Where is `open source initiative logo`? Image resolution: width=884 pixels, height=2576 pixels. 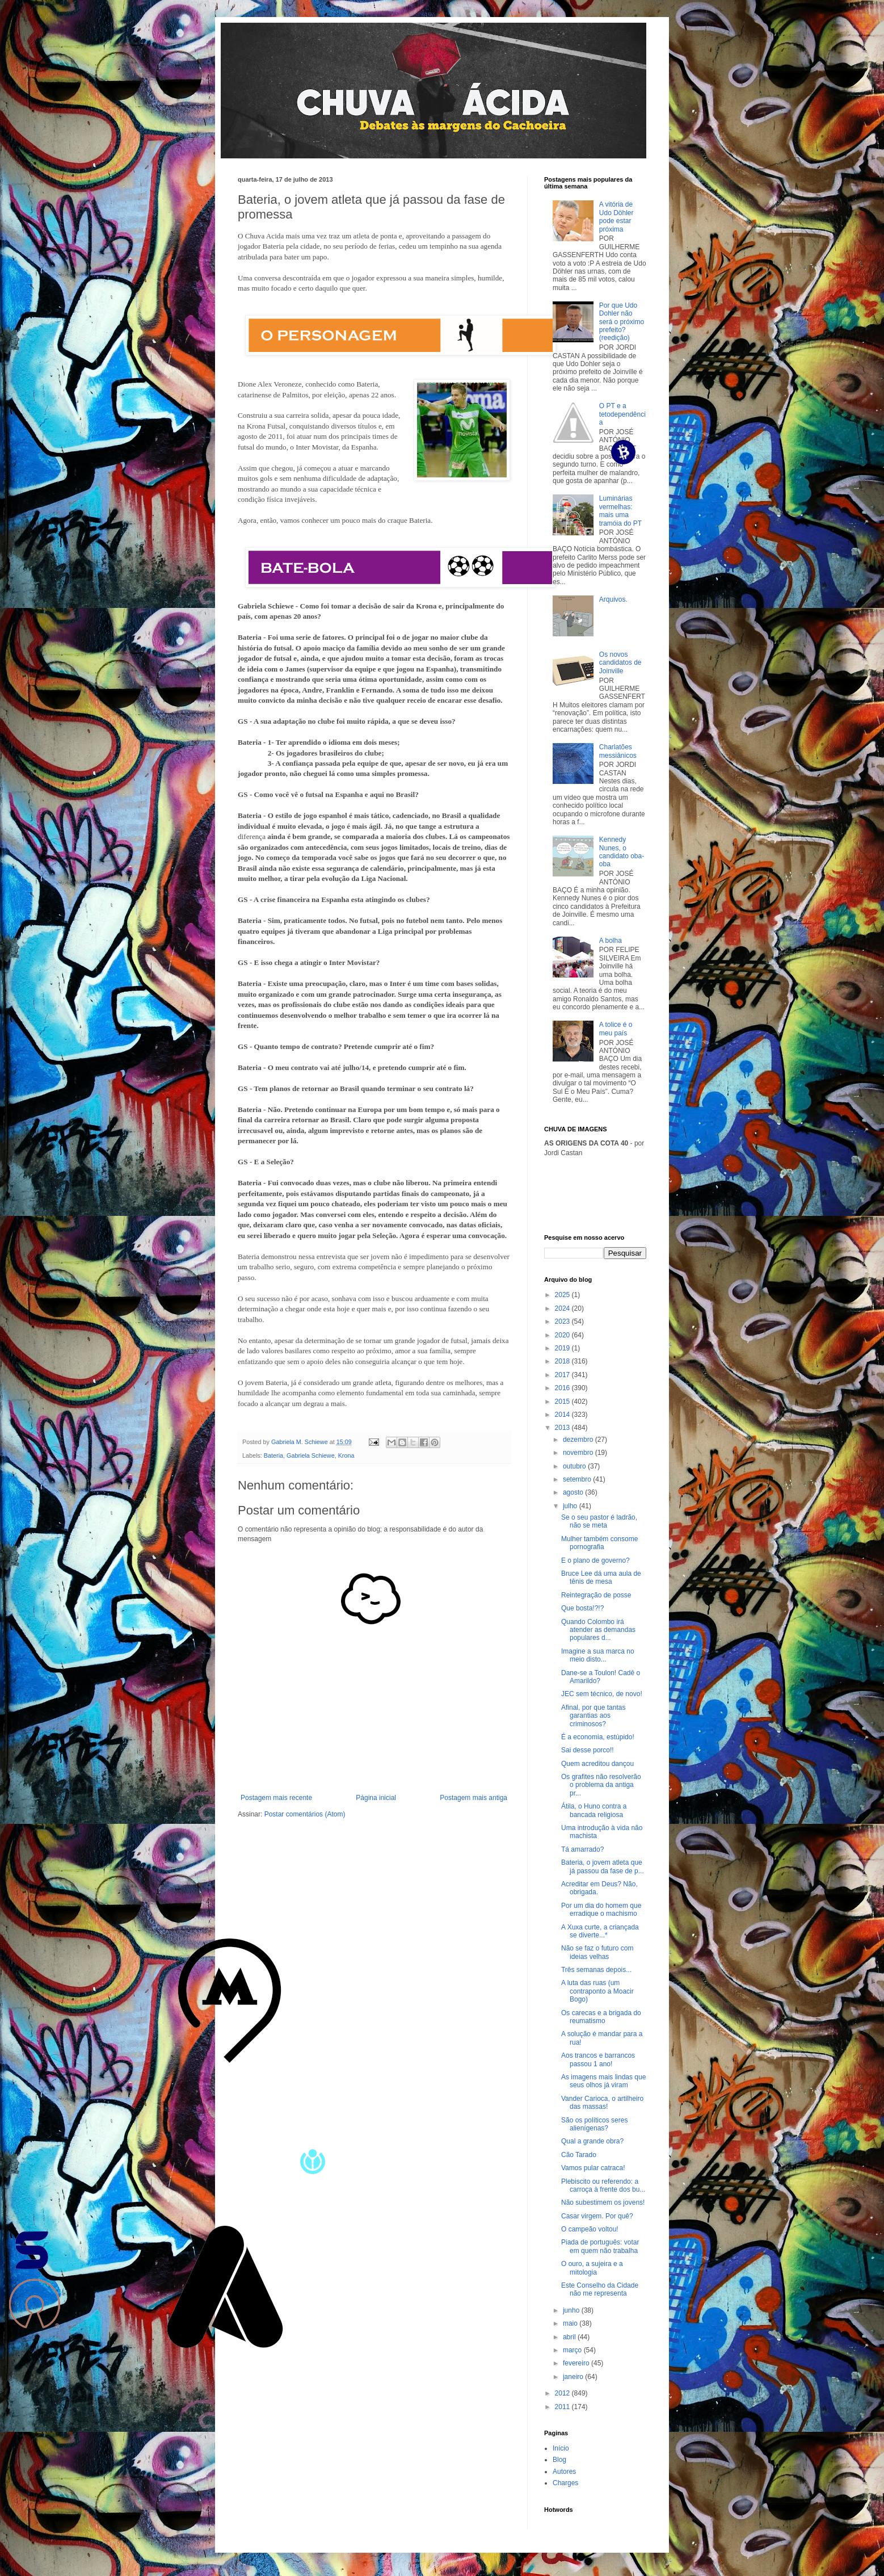
open source initiative logo is located at coordinates (35, 2304).